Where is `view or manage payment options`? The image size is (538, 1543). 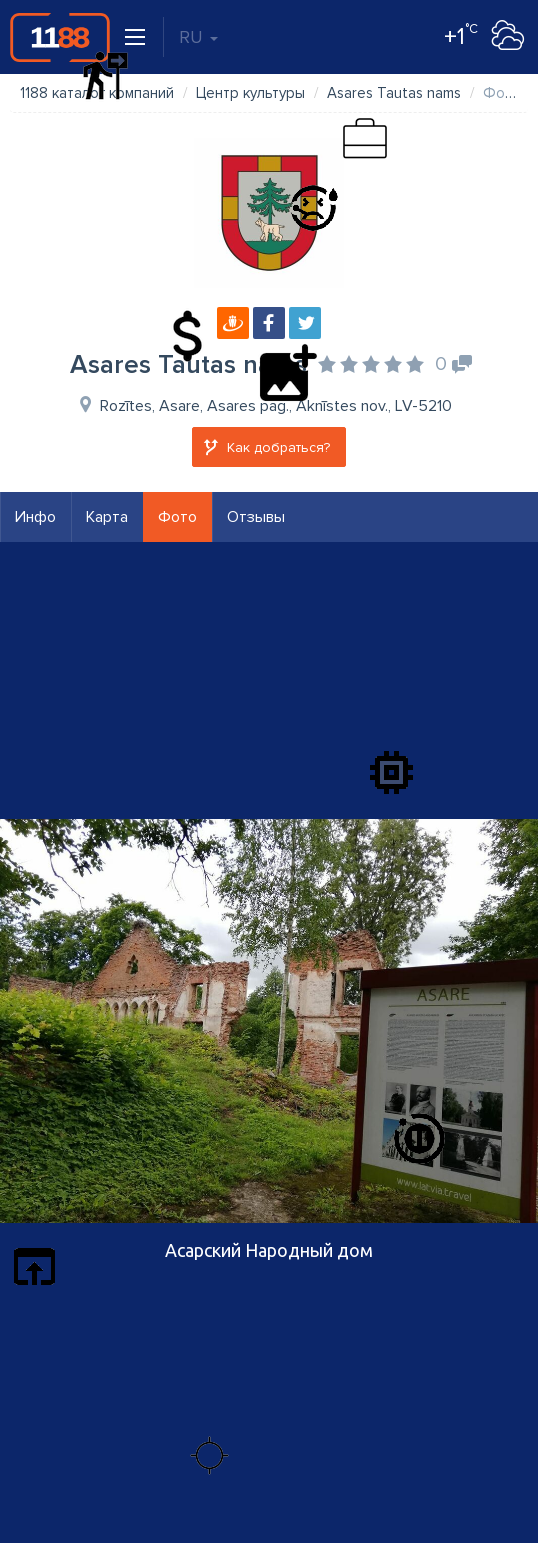
view or manage payment options is located at coordinates (189, 336).